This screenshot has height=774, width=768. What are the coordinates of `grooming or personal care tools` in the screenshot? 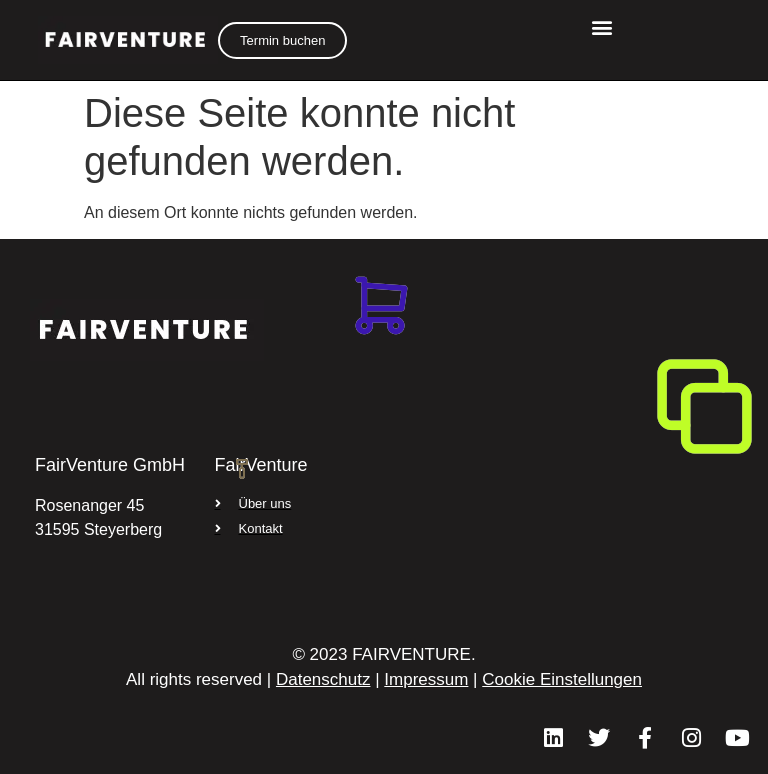 It's located at (242, 469).